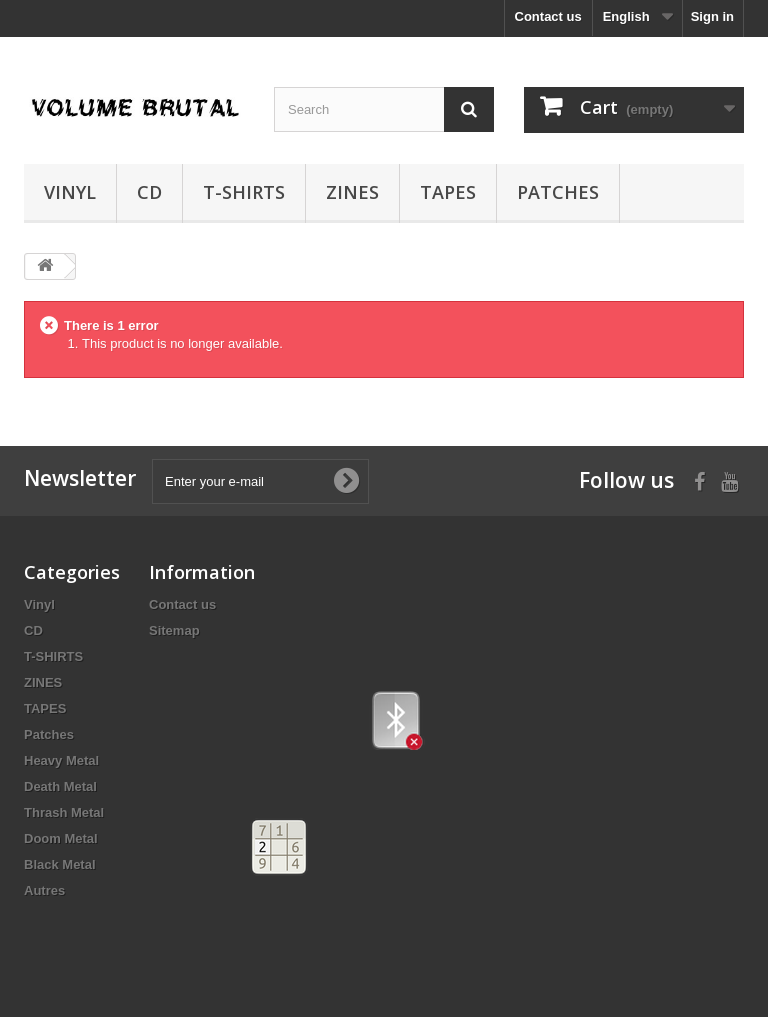  What do you see at coordinates (279, 847) in the screenshot?
I see `open sudoku puzzle game` at bounding box center [279, 847].